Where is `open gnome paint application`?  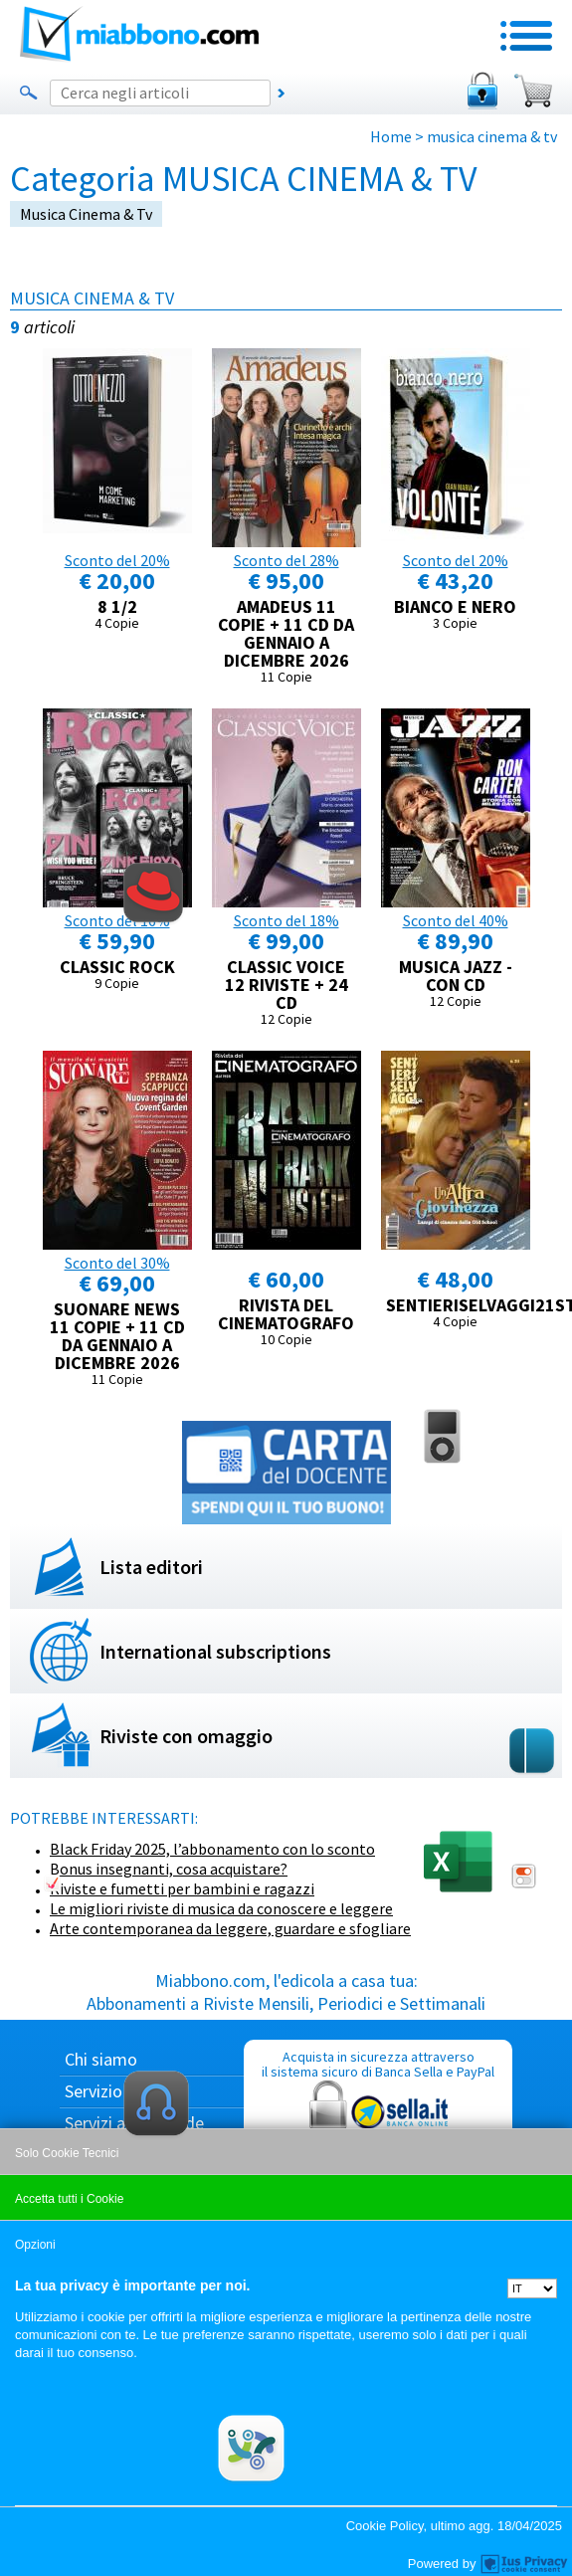
open gnome paint application is located at coordinates (52, 1882).